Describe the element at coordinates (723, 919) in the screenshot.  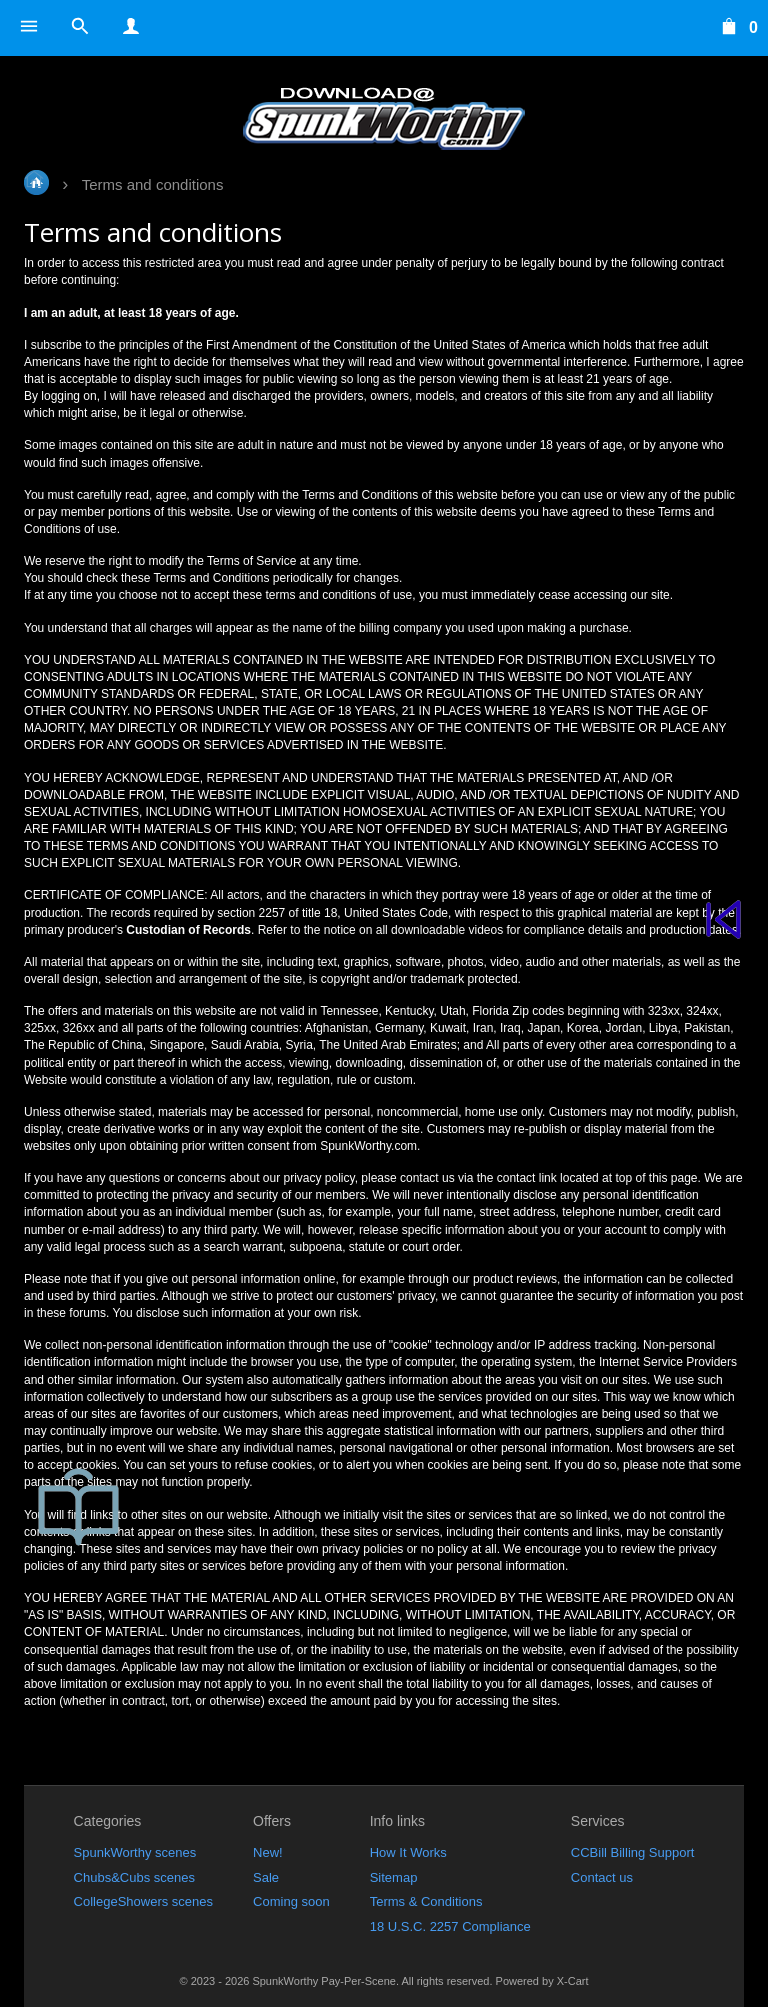
I see `skip to previous track` at that location.